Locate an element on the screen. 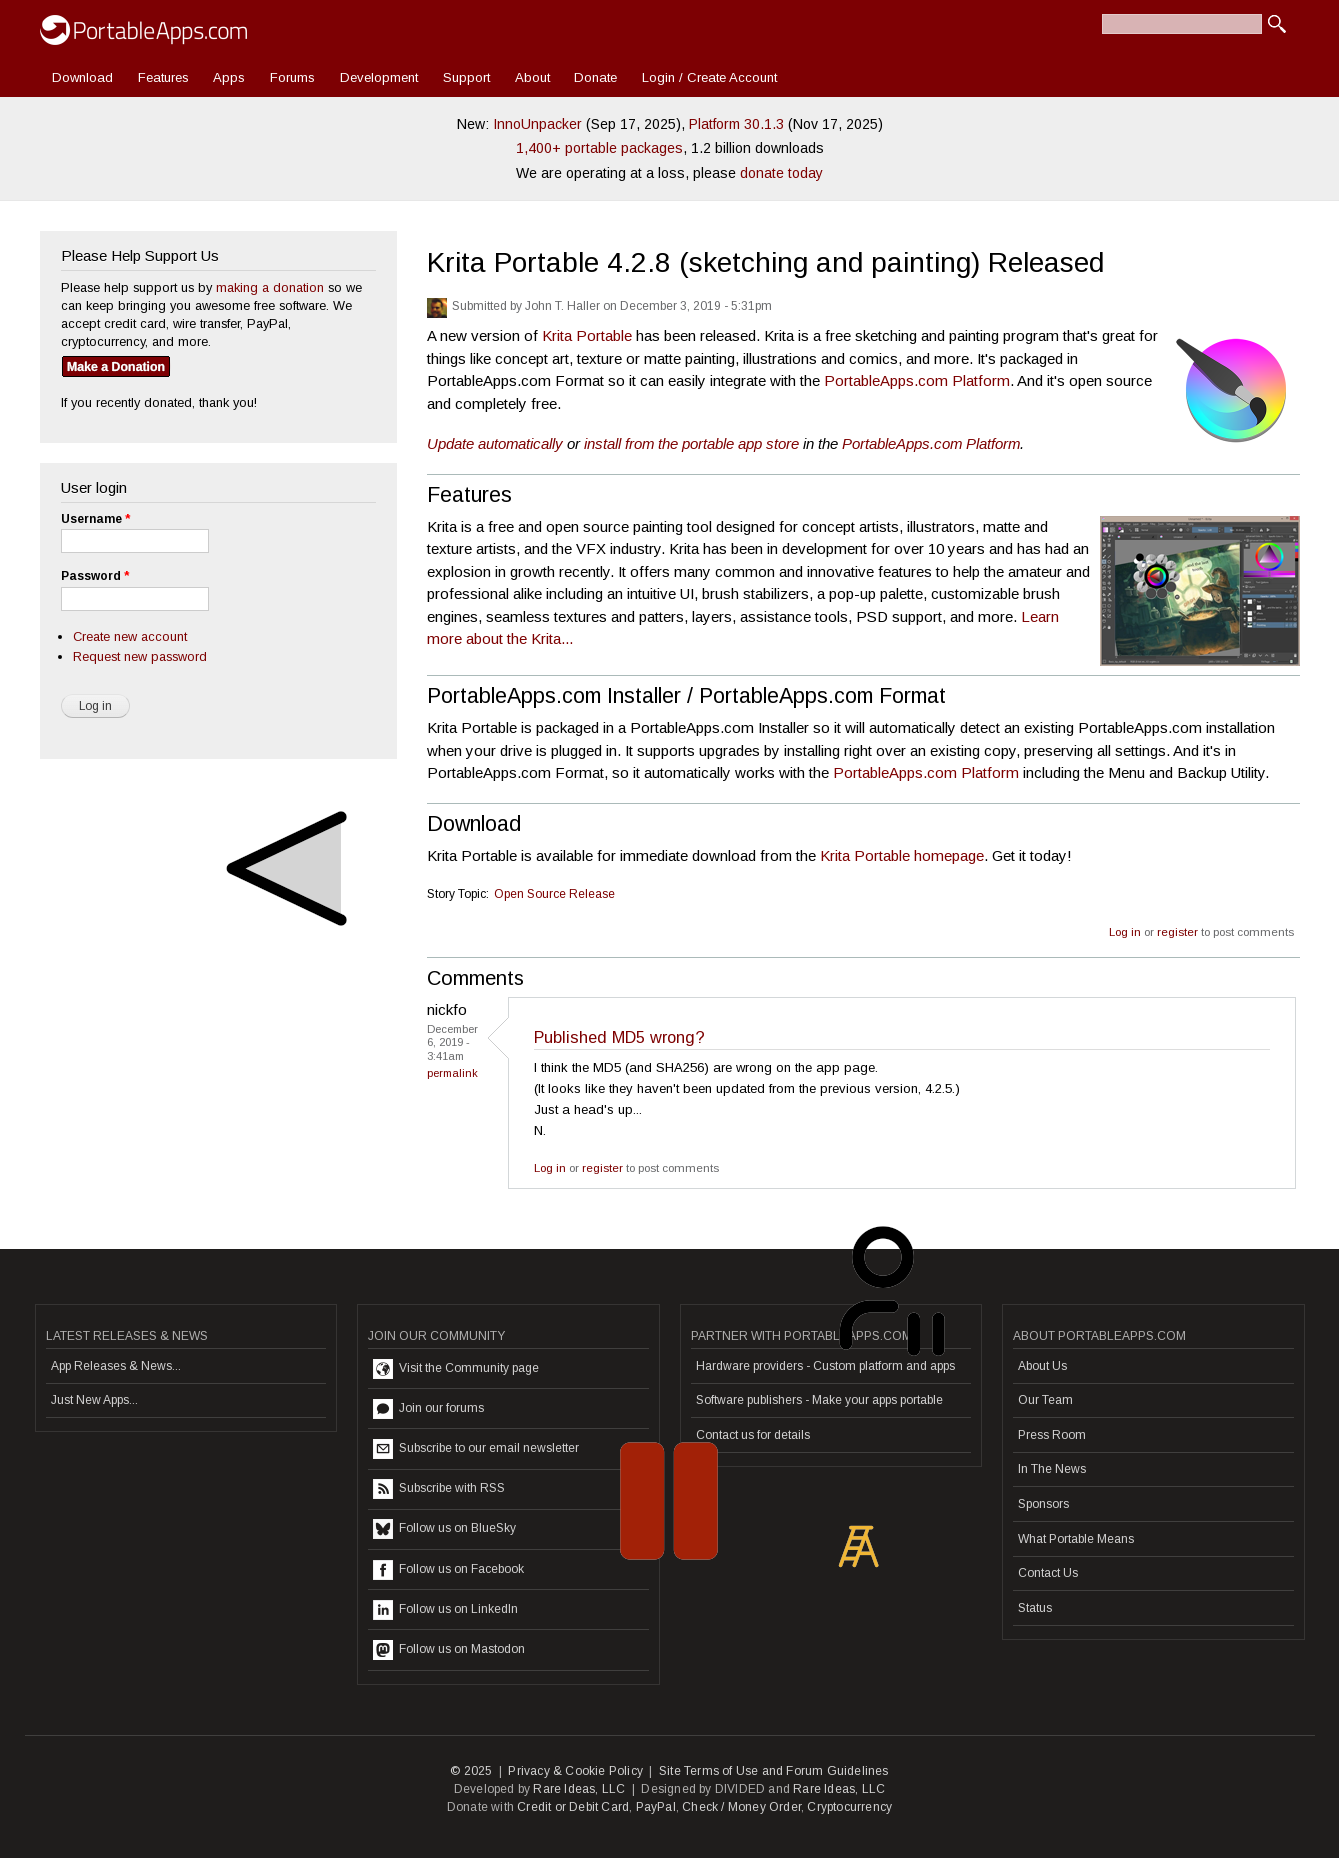 This screenshot has height=1858, width=1339. access tools or equipment section is located at coordinates (859, 1546).